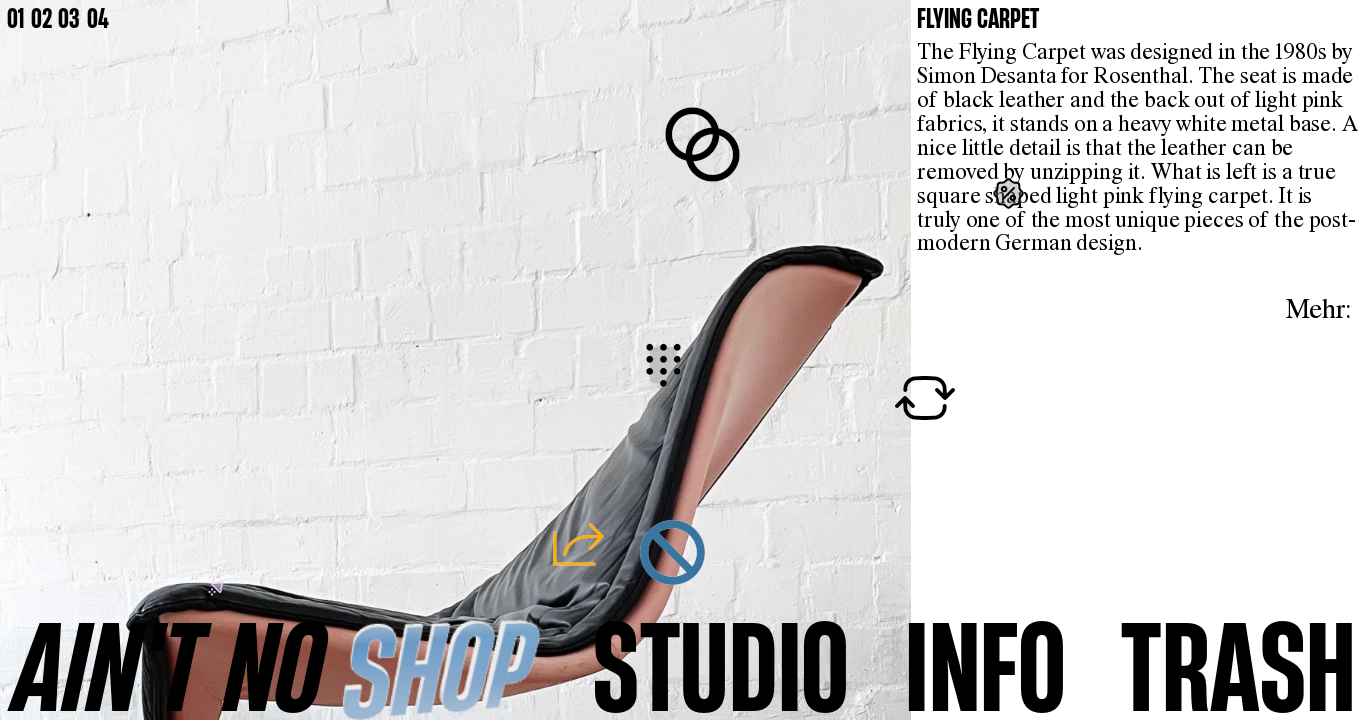 This screenshot has width=1366, height=720. Describe the element at coordinates (578, 542) in the screenshot. I see `share this content` at that location.